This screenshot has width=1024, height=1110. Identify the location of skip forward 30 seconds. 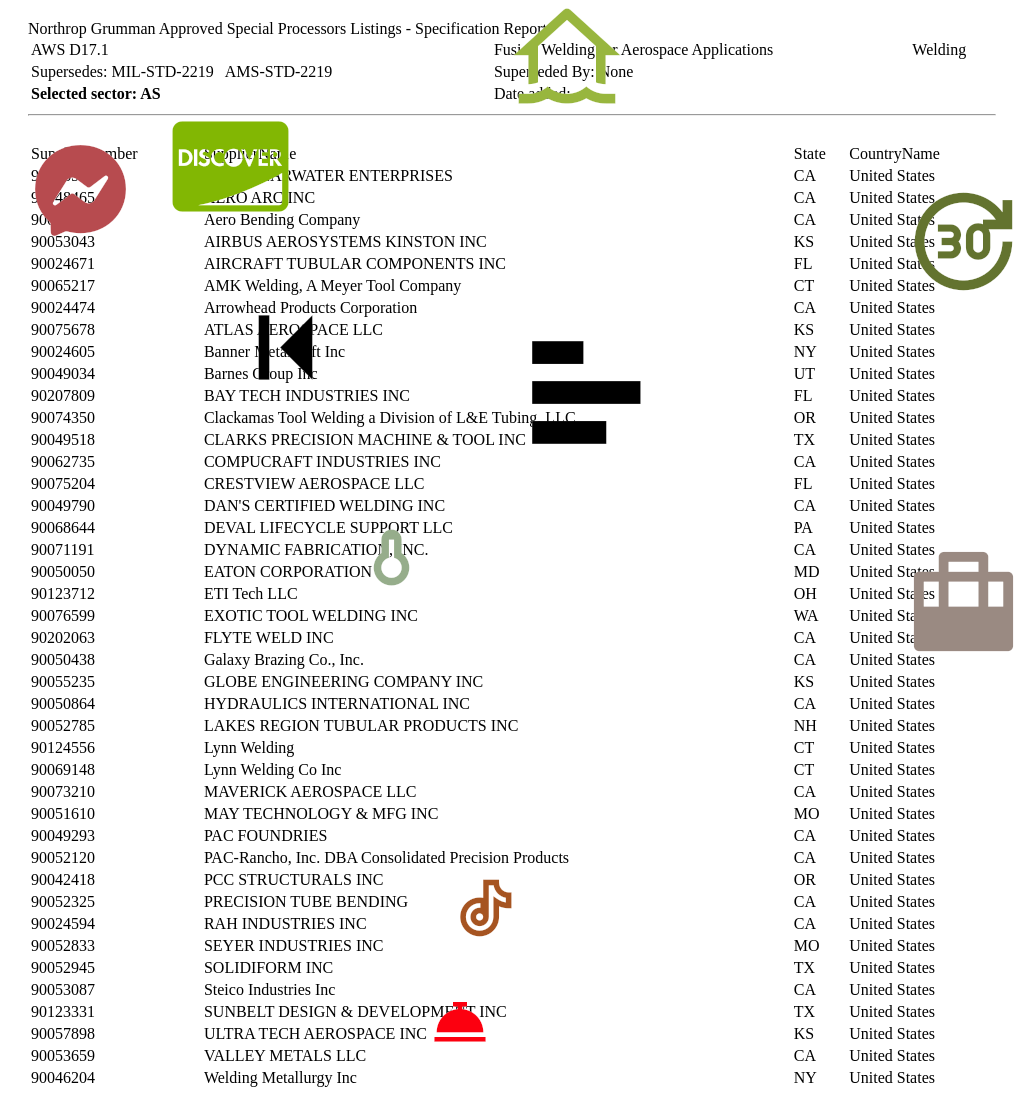
(963, 241).